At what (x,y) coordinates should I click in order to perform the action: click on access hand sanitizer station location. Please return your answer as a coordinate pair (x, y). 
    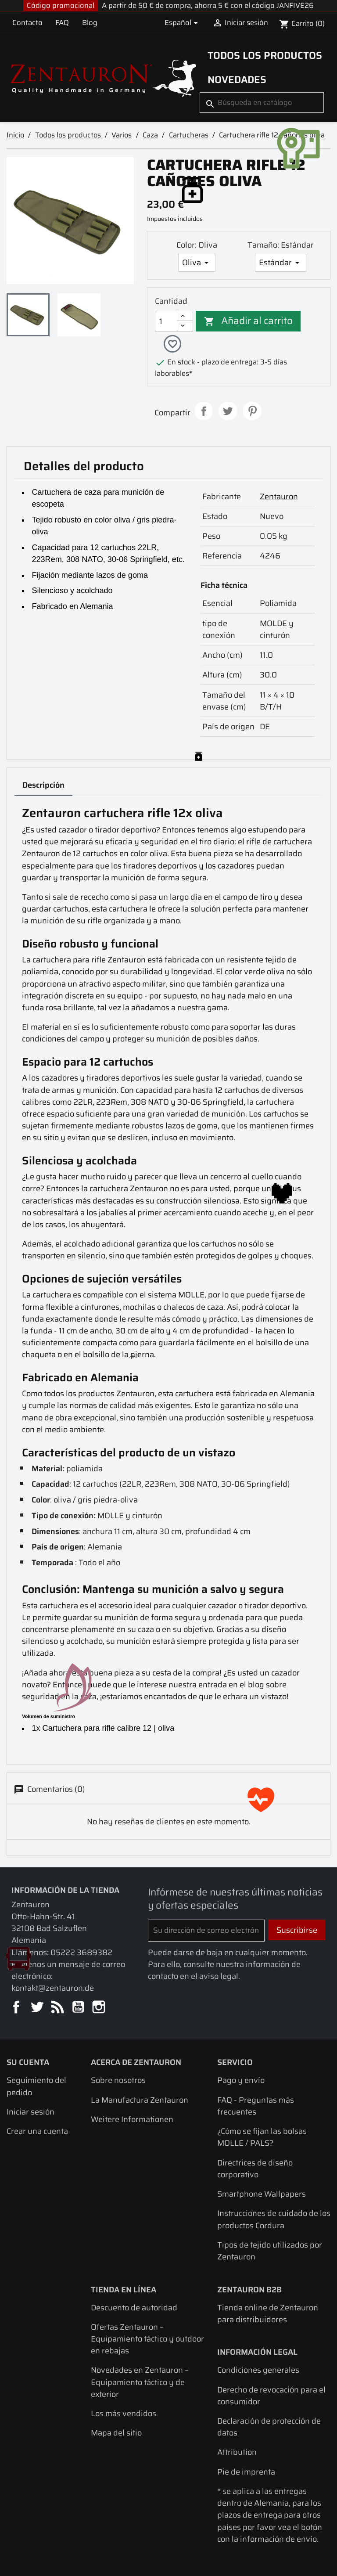
    Looking at the image, I should click on (192, 190).